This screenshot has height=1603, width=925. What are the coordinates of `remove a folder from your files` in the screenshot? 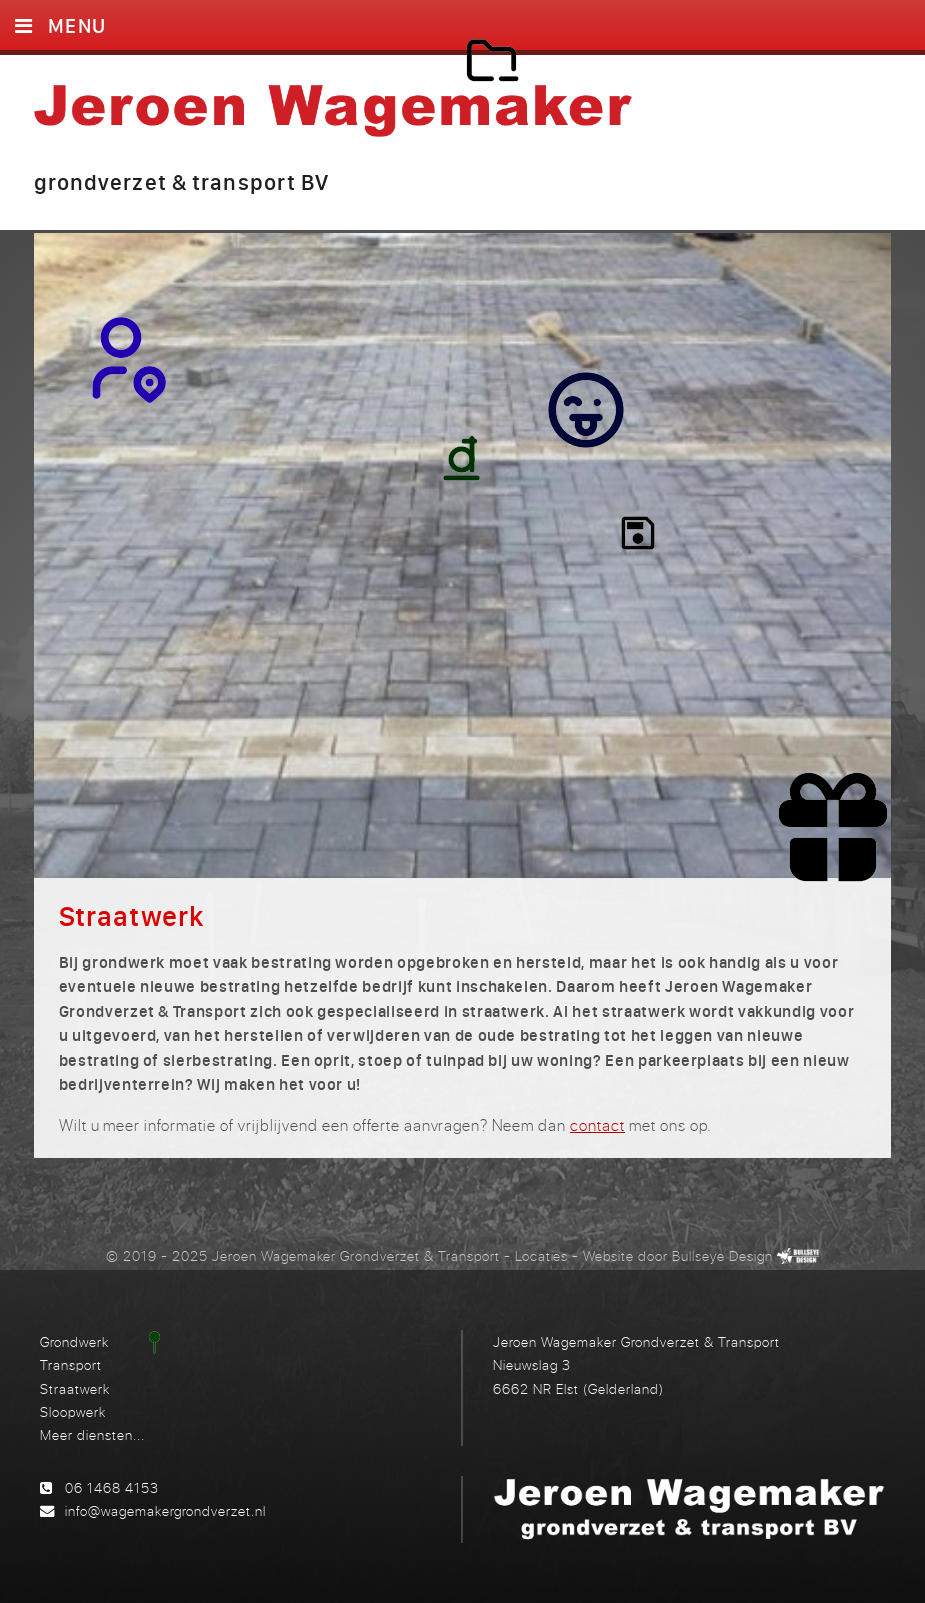 It's located at (491, 61).